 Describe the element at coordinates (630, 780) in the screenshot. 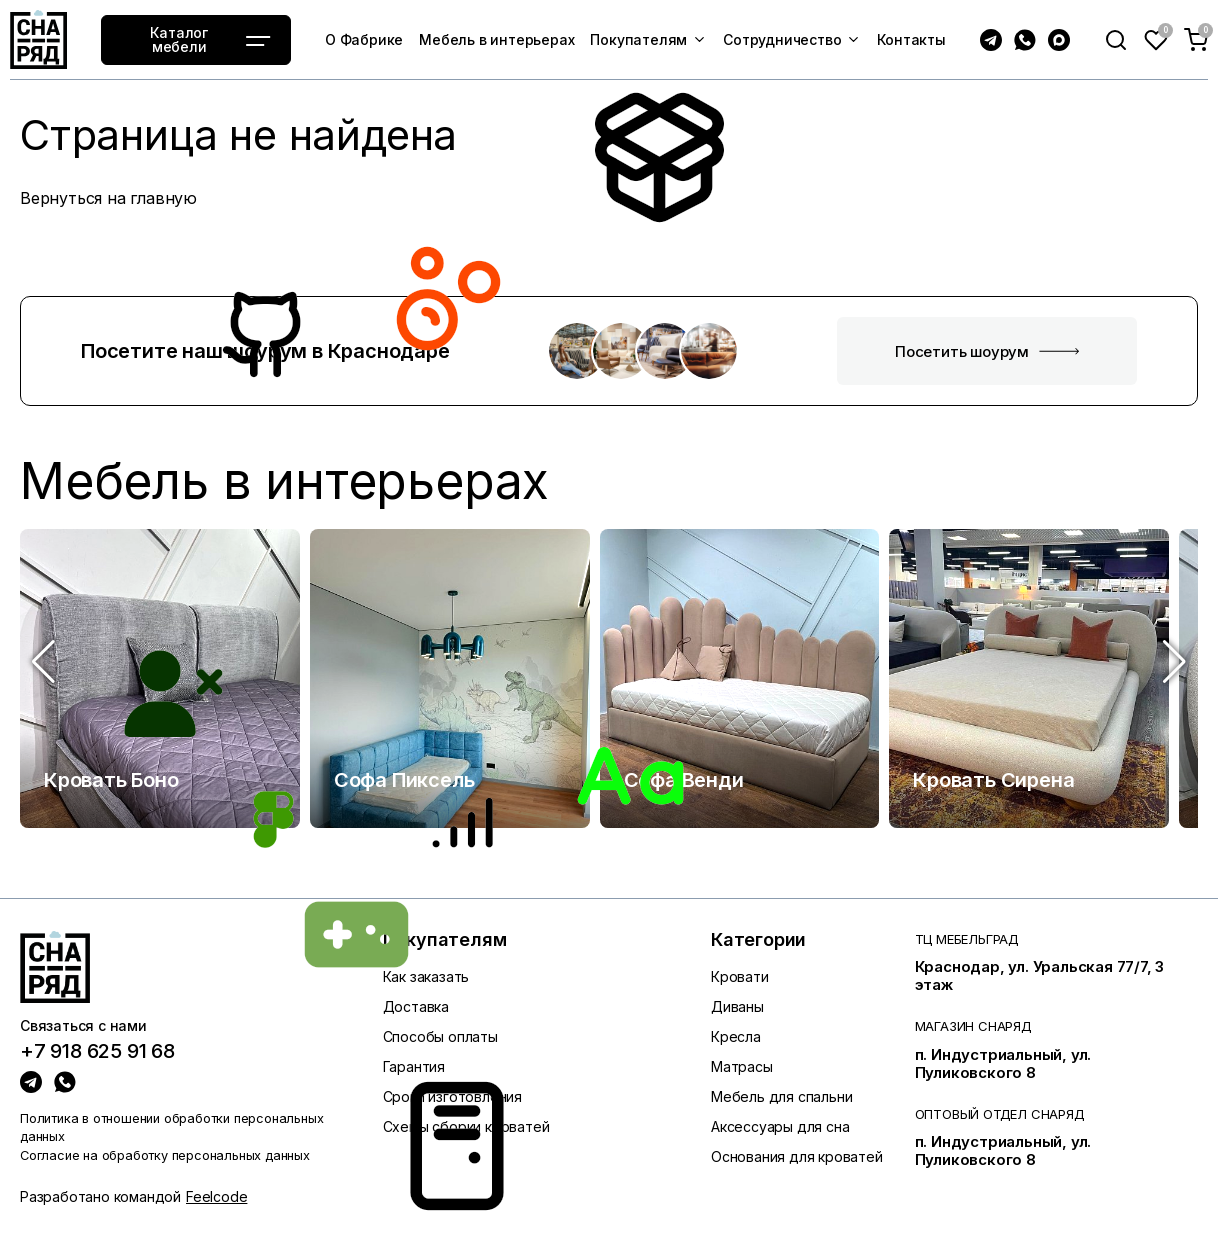

I see `toggle case-sensitive search matching` at that location.